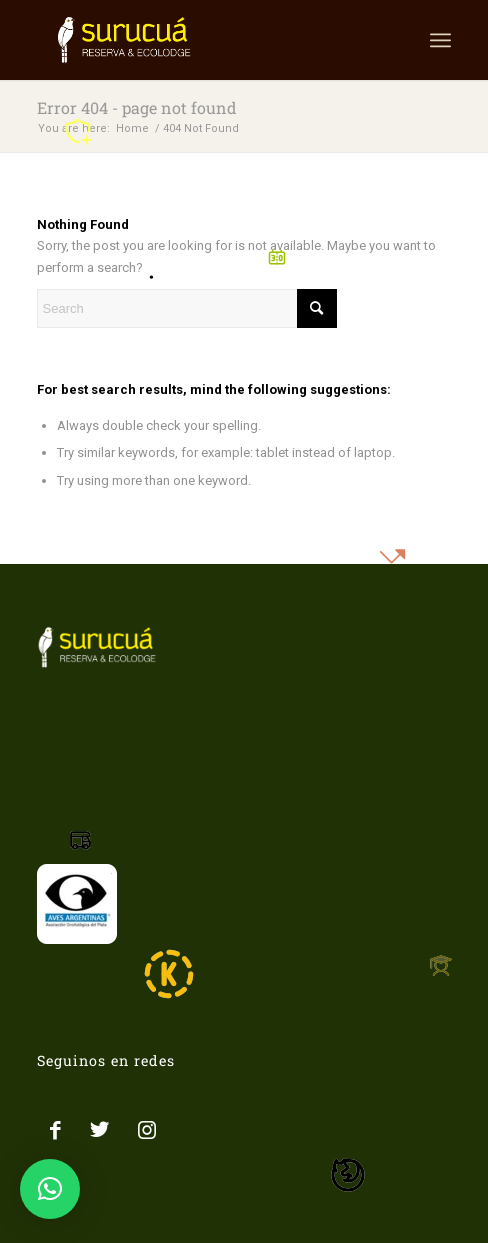 The image size is (488, 1243). What do you see at coordinates (348, 1175) in the screenshot?
I see `open link in Firefox browser` at bounding box center [348, 1175].